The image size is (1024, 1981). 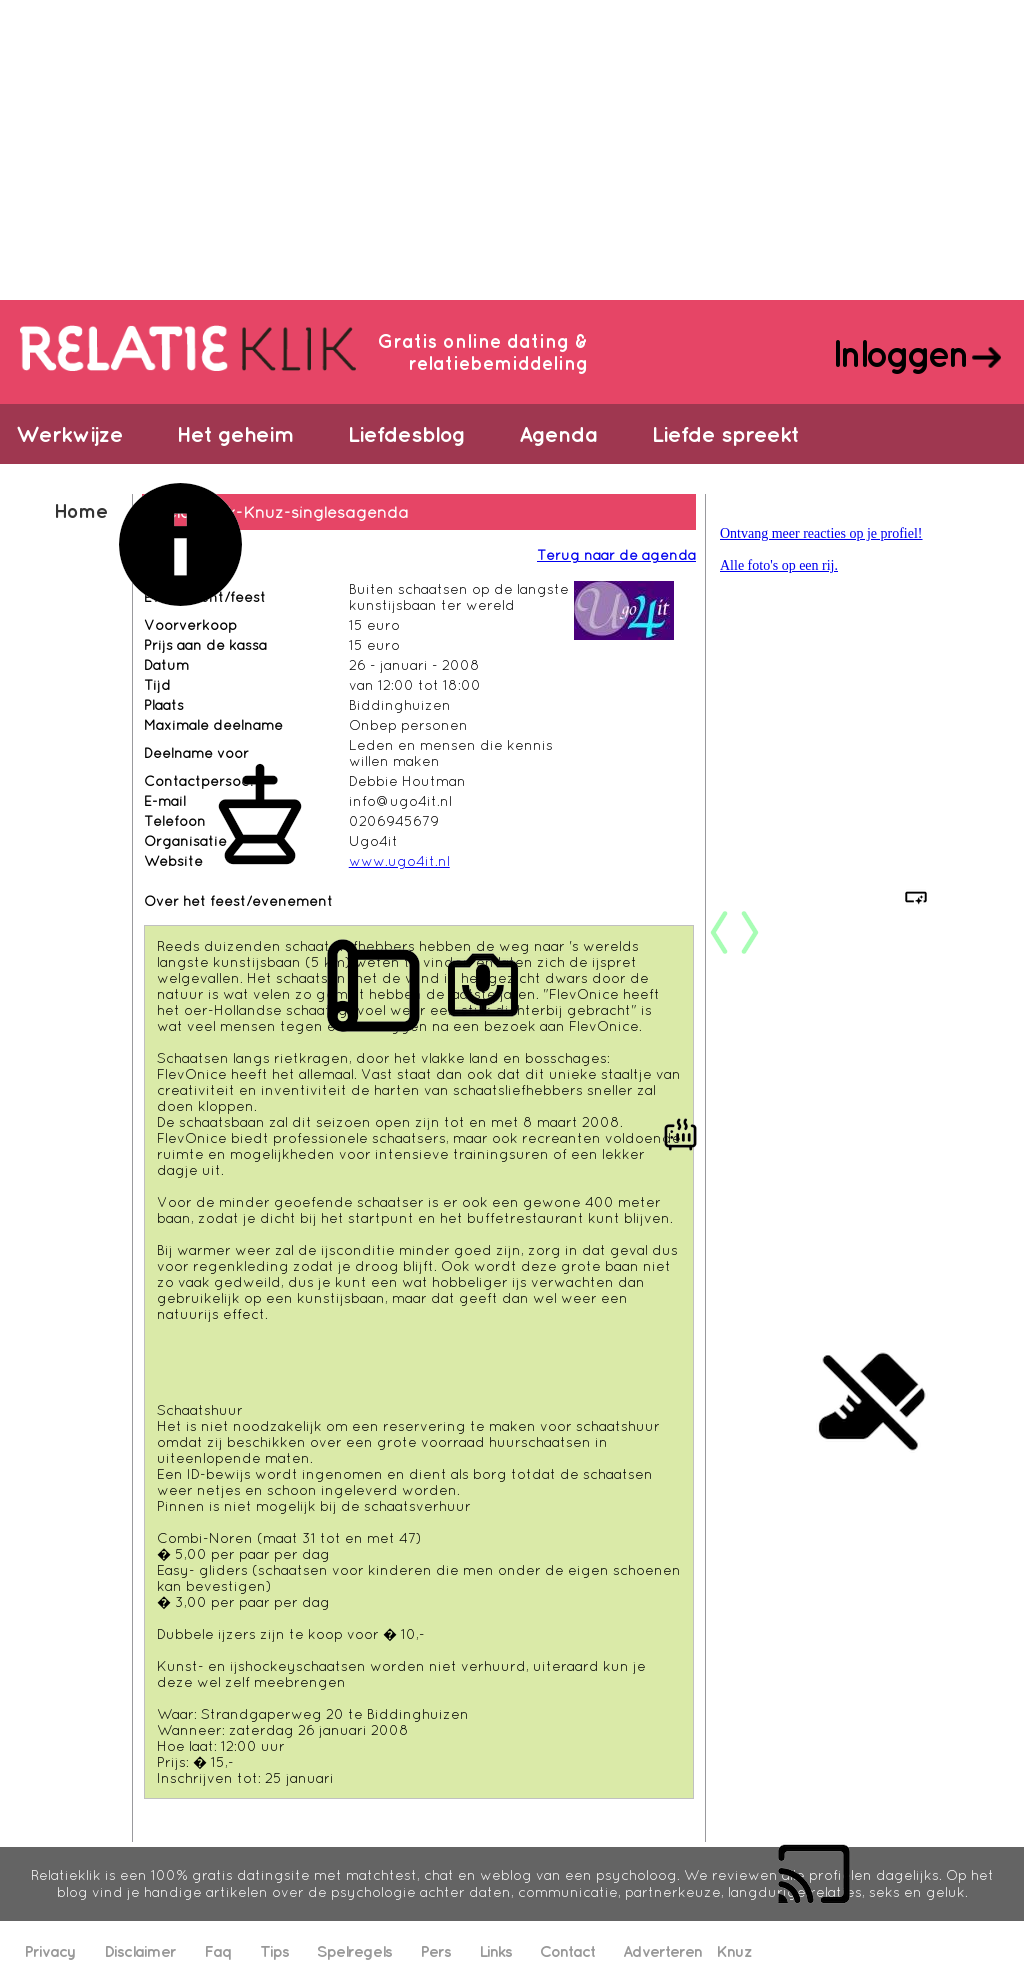 What do you see at coordinates (814, 1874) in the screenshot?
I see `cast your screen to a nearby device` at bounding box center [814, 1874].